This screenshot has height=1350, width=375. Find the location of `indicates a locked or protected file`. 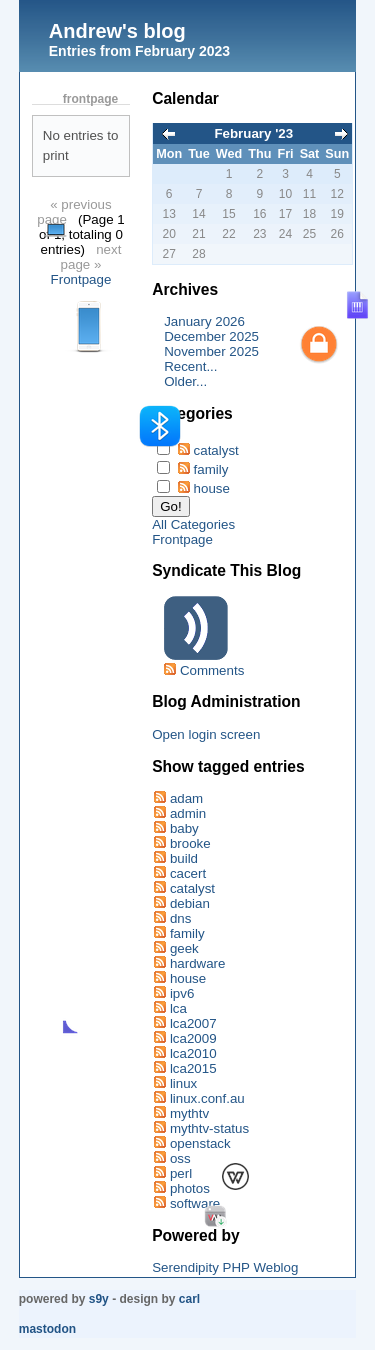

indicates a locked or protected file is located at coordinates (319, 344).